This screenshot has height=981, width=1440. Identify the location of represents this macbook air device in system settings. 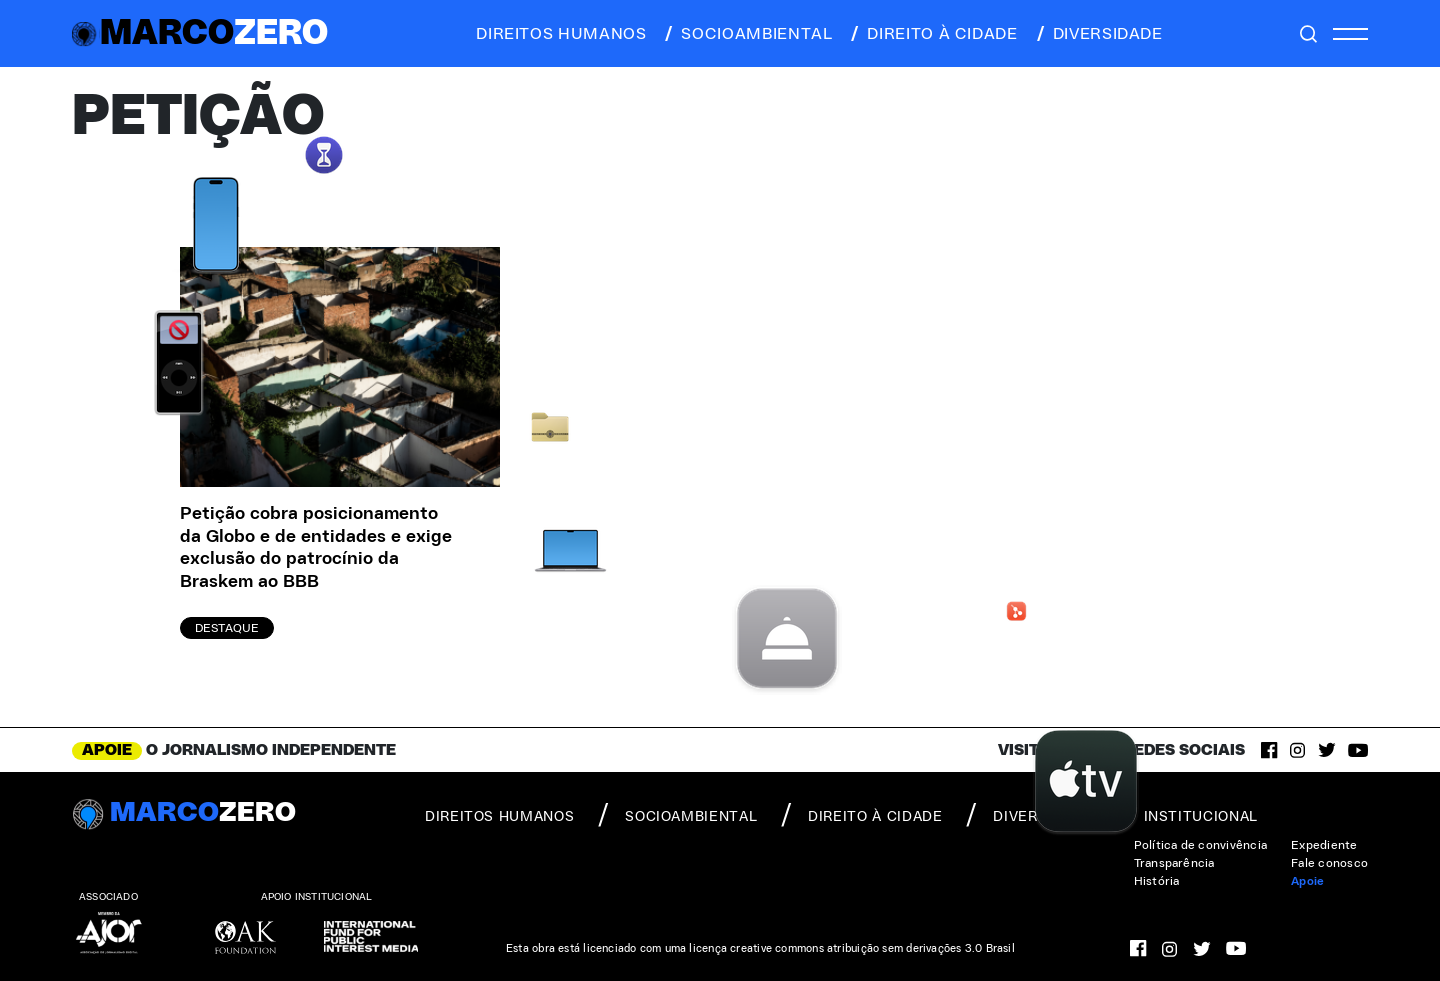
(570, 544).